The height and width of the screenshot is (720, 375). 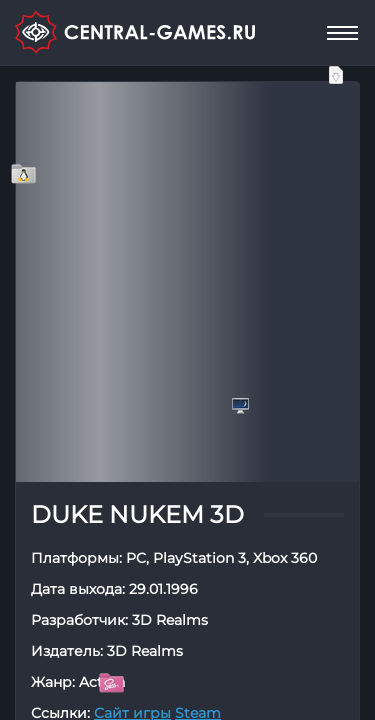 What do you see at coordinates (23, 174) in the screenshot?
I see `open linux files folder` at bounding box center [23, 174].